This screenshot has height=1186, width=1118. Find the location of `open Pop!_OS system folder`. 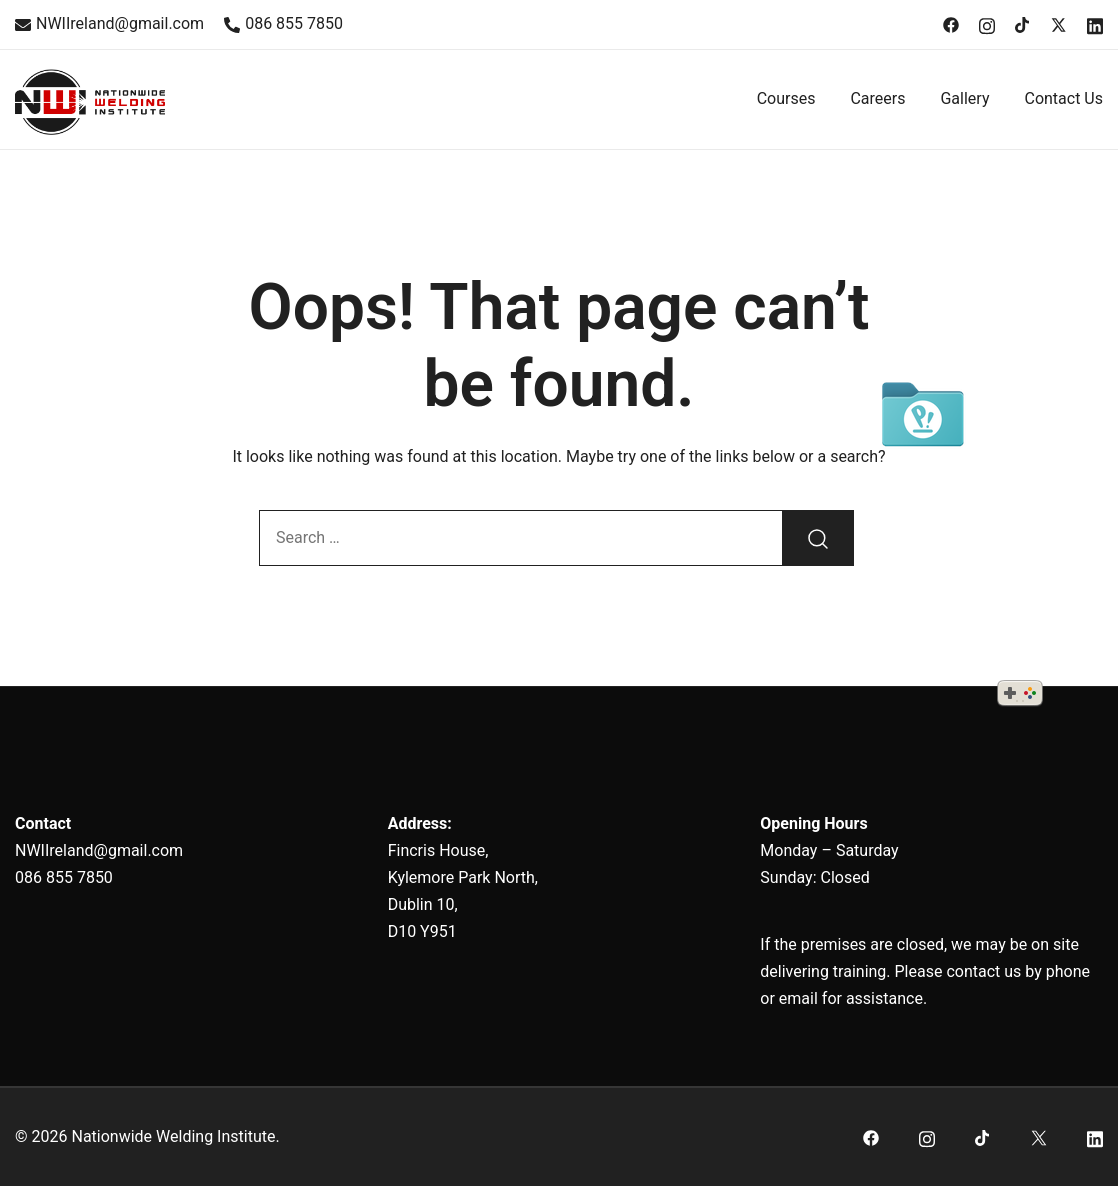

open Pop!_OS system folder is located at coordinates (922, 416).